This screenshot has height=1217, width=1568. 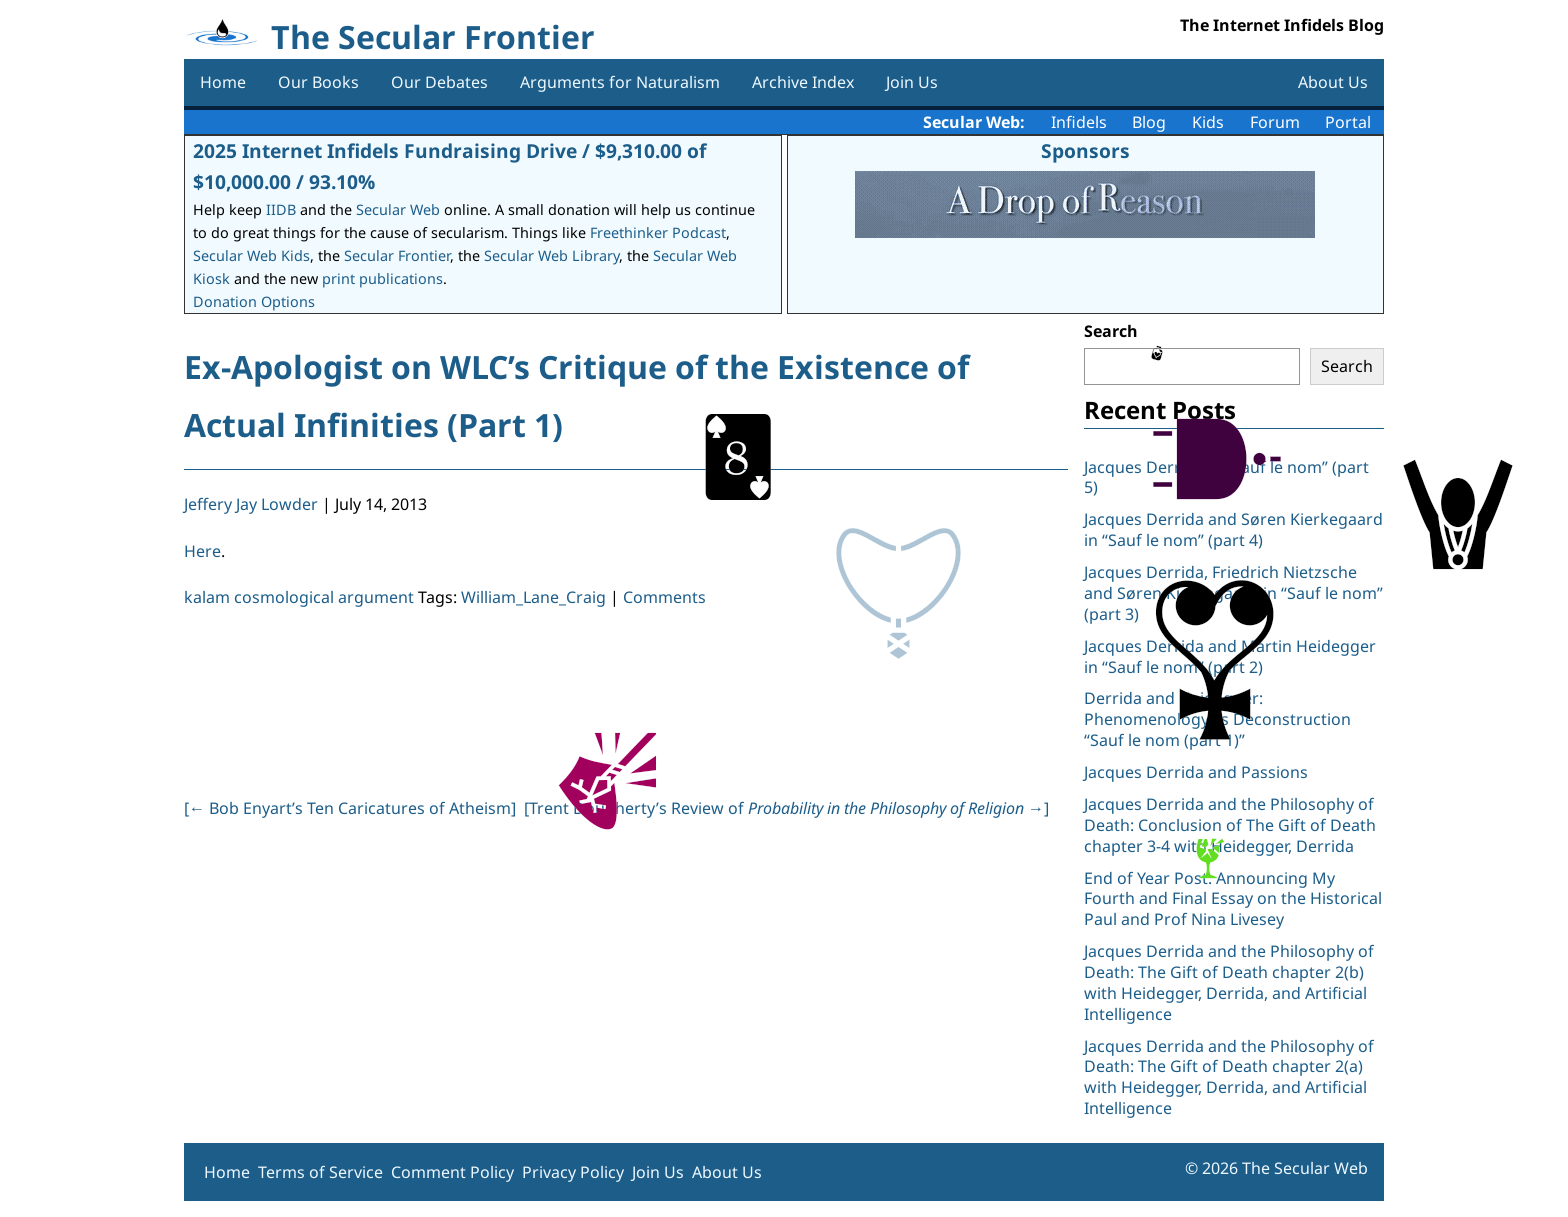 I want to click on health potion or healing item in a game inventory, so click(x=1157, y=353).